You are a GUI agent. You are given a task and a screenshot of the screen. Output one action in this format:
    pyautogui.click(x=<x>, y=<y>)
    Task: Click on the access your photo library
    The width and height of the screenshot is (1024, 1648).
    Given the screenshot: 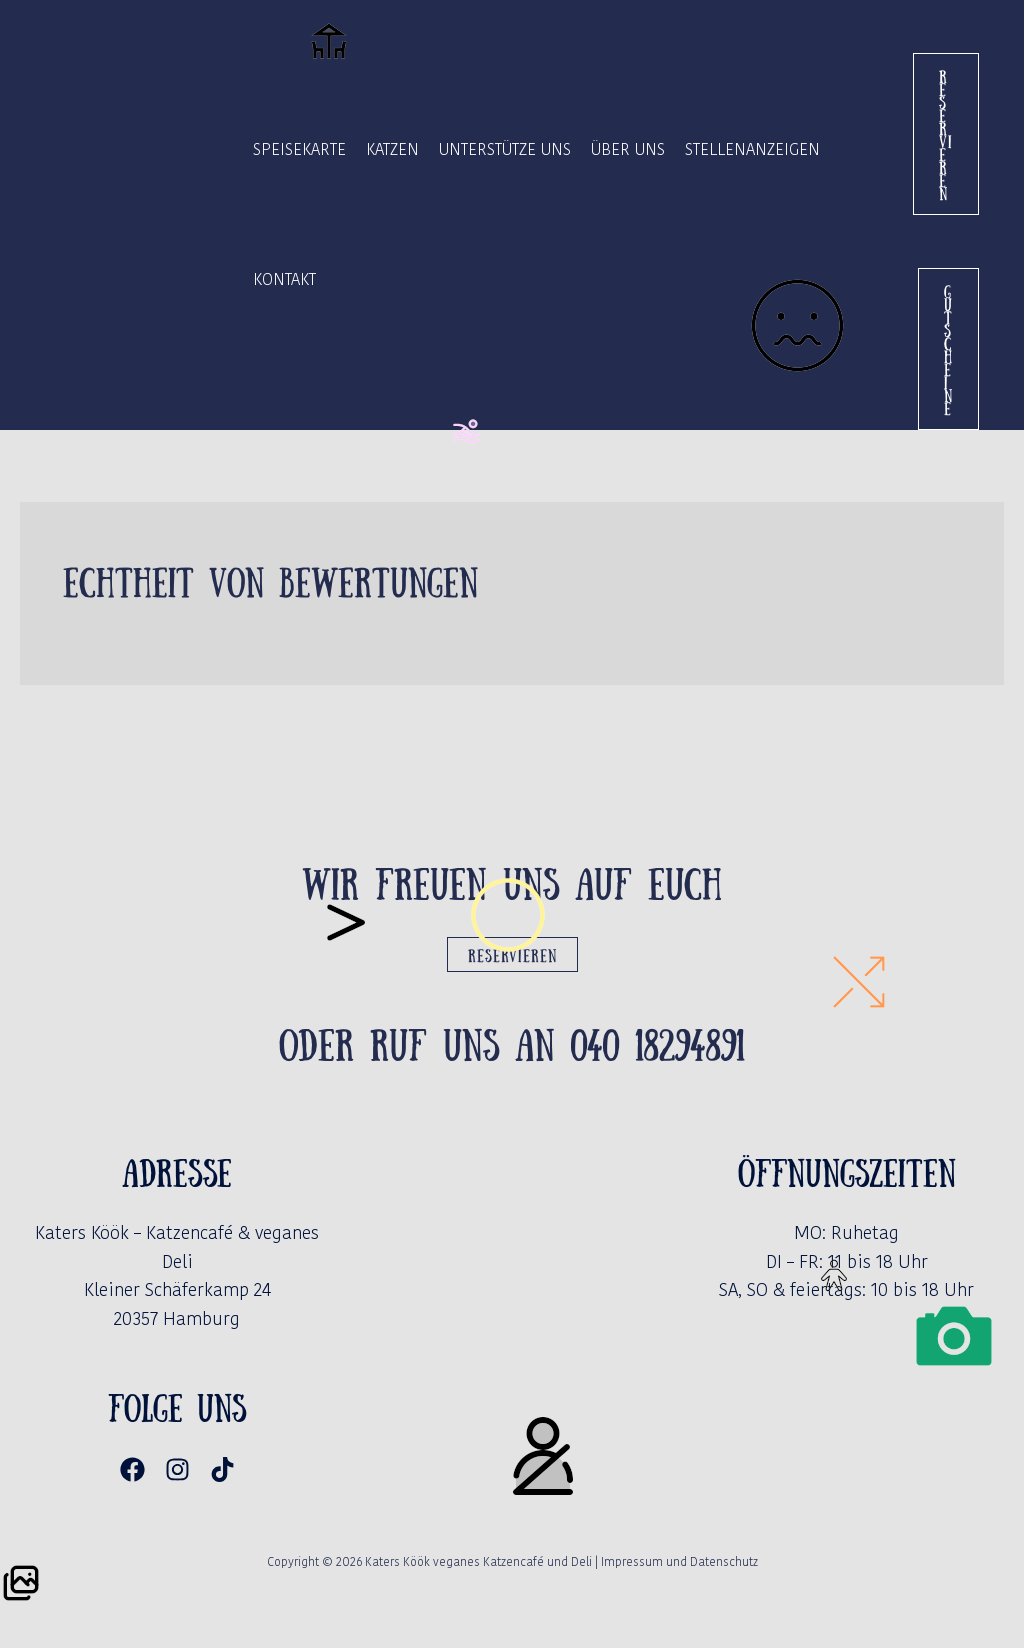 What is the action you would take?
    pyautogui.click(x=21, y=1583)
    